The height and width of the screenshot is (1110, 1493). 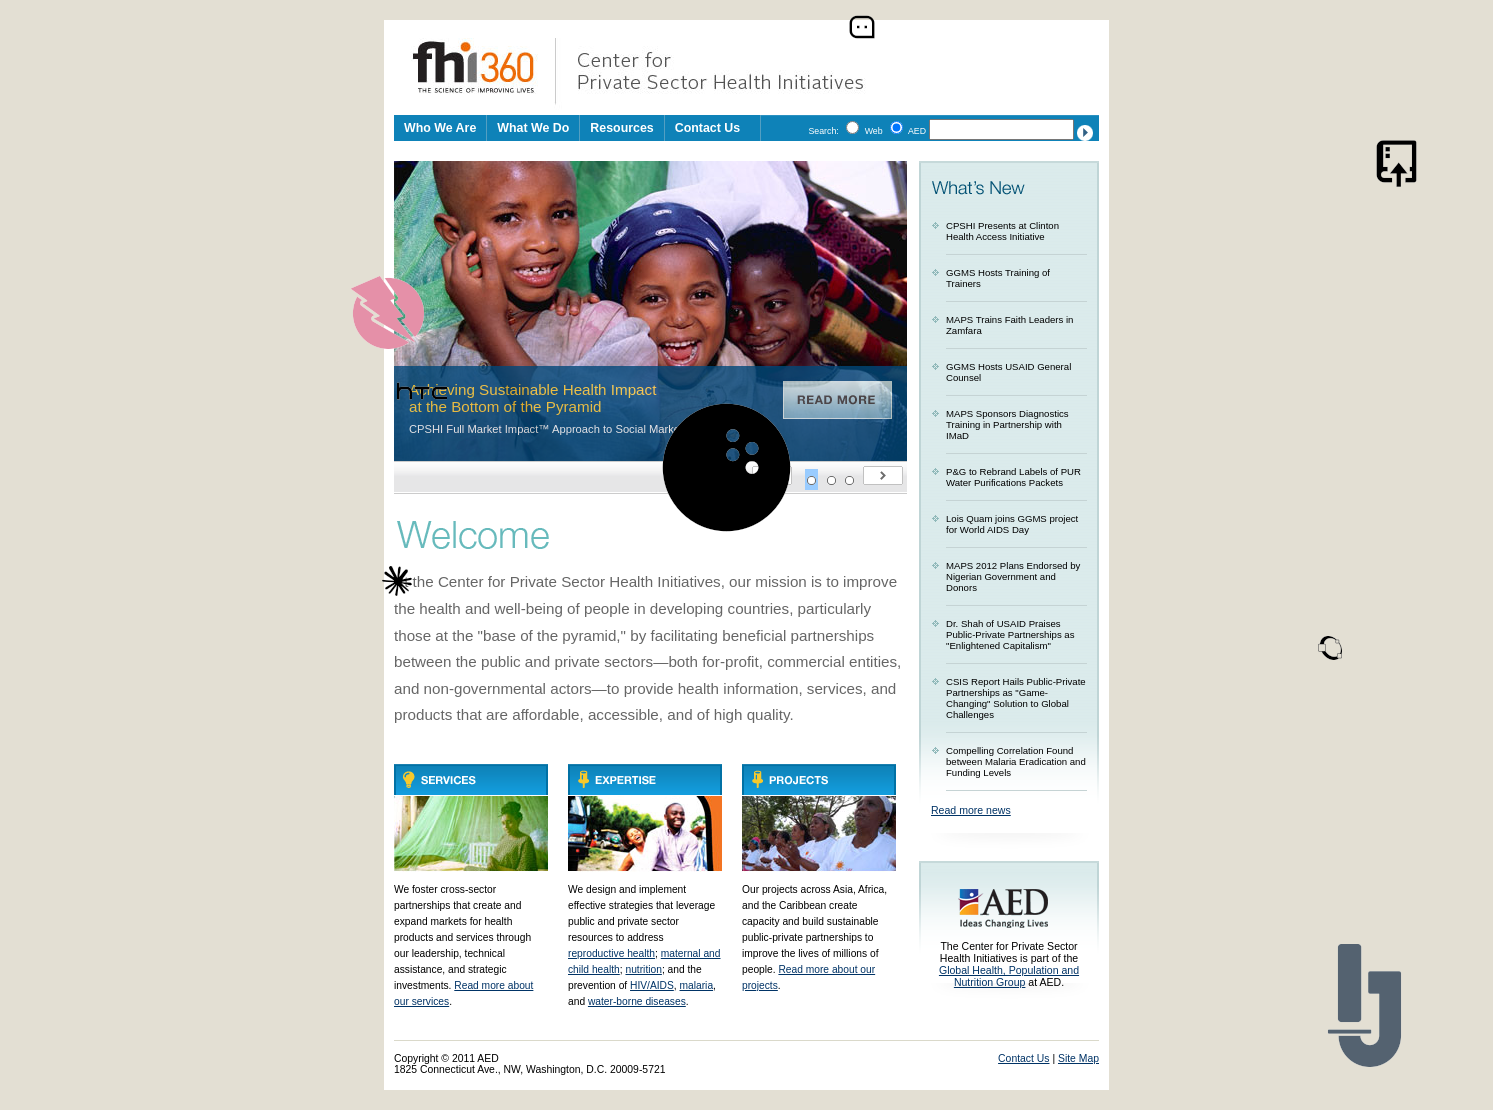 I want to click on access bowling game or sports app, so click(x=726, y=467).